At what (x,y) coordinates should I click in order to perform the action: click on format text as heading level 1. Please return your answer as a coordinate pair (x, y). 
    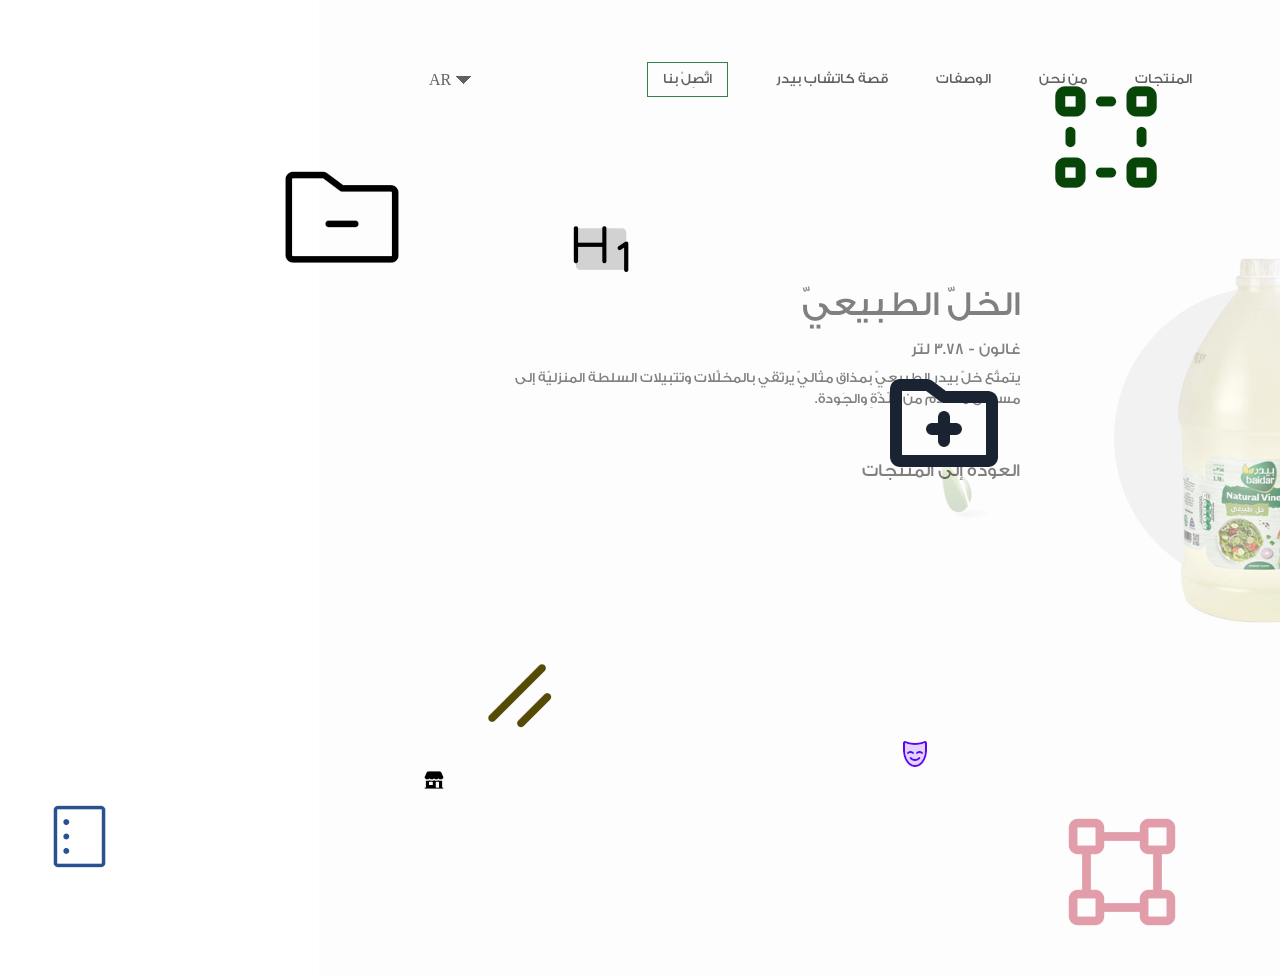
    Looking at the image, I should click on (600, 248).